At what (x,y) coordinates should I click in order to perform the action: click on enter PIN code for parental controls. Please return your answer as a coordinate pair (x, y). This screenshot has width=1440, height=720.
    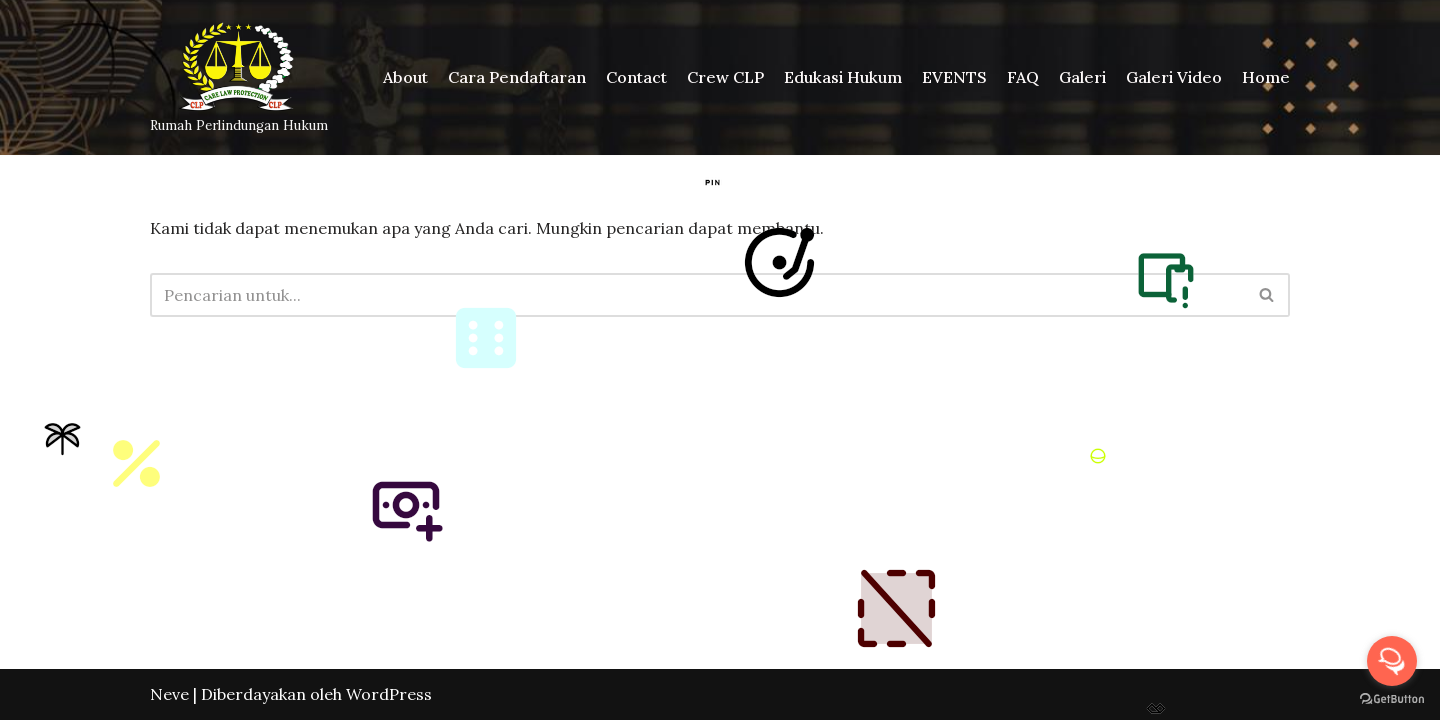
    Looking at the image, I should click on (712, 182).